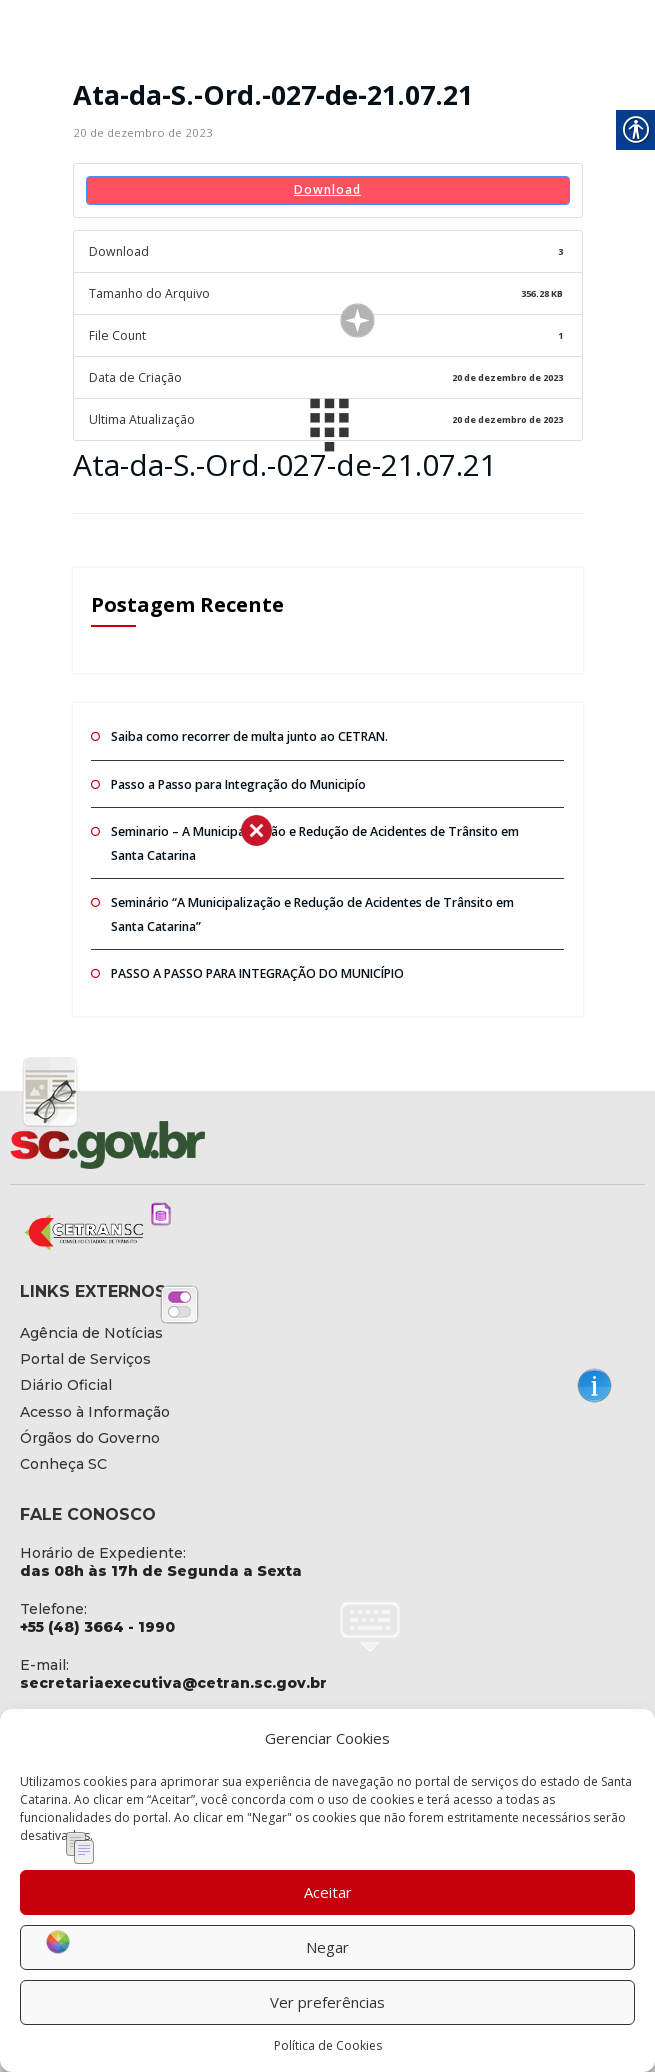 Image resolution: width=655 pixels, height=2072 pixels. Describe the element at coordinates (50, 1092) in the screenshot. I see `open documents viewer app` at that location.